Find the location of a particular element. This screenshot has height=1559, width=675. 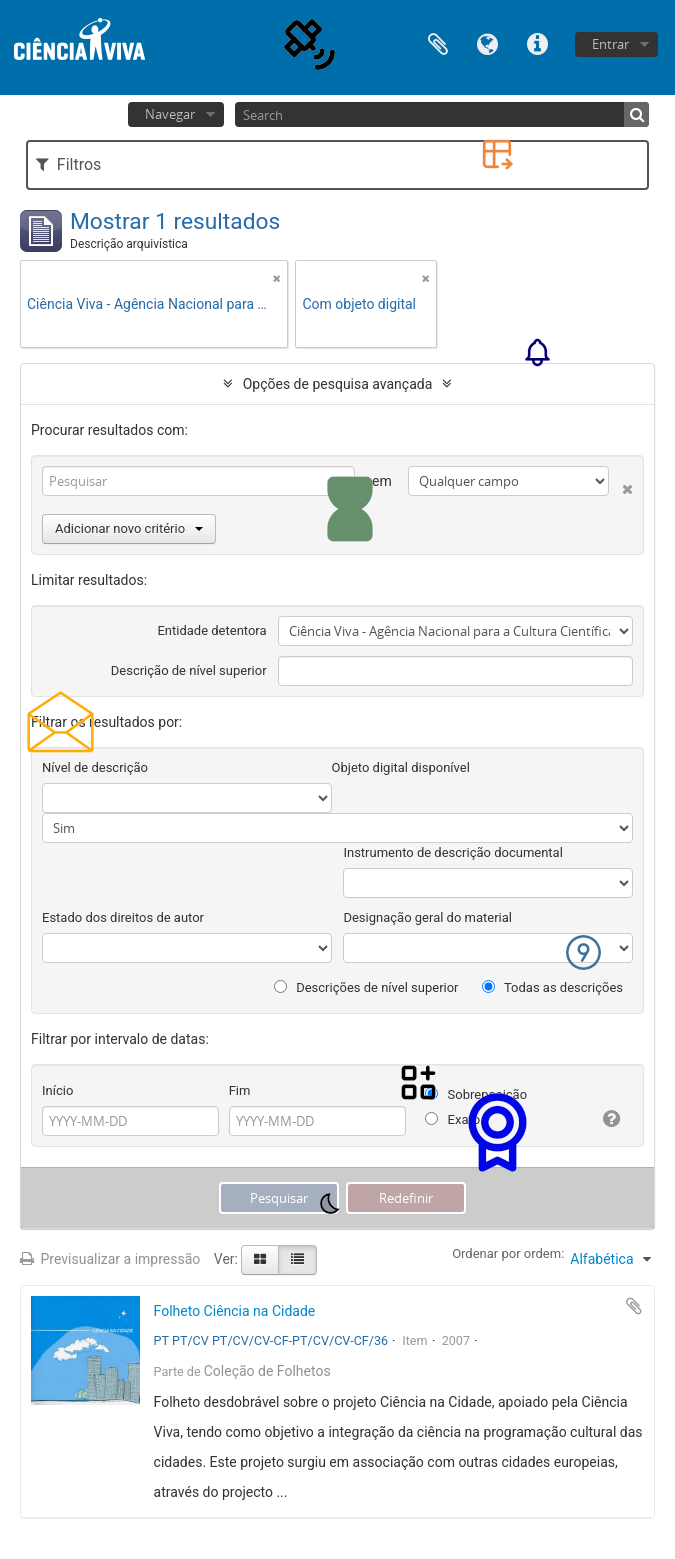

indicates item number nine in a list or sequence is located at coordinates (583, 952).